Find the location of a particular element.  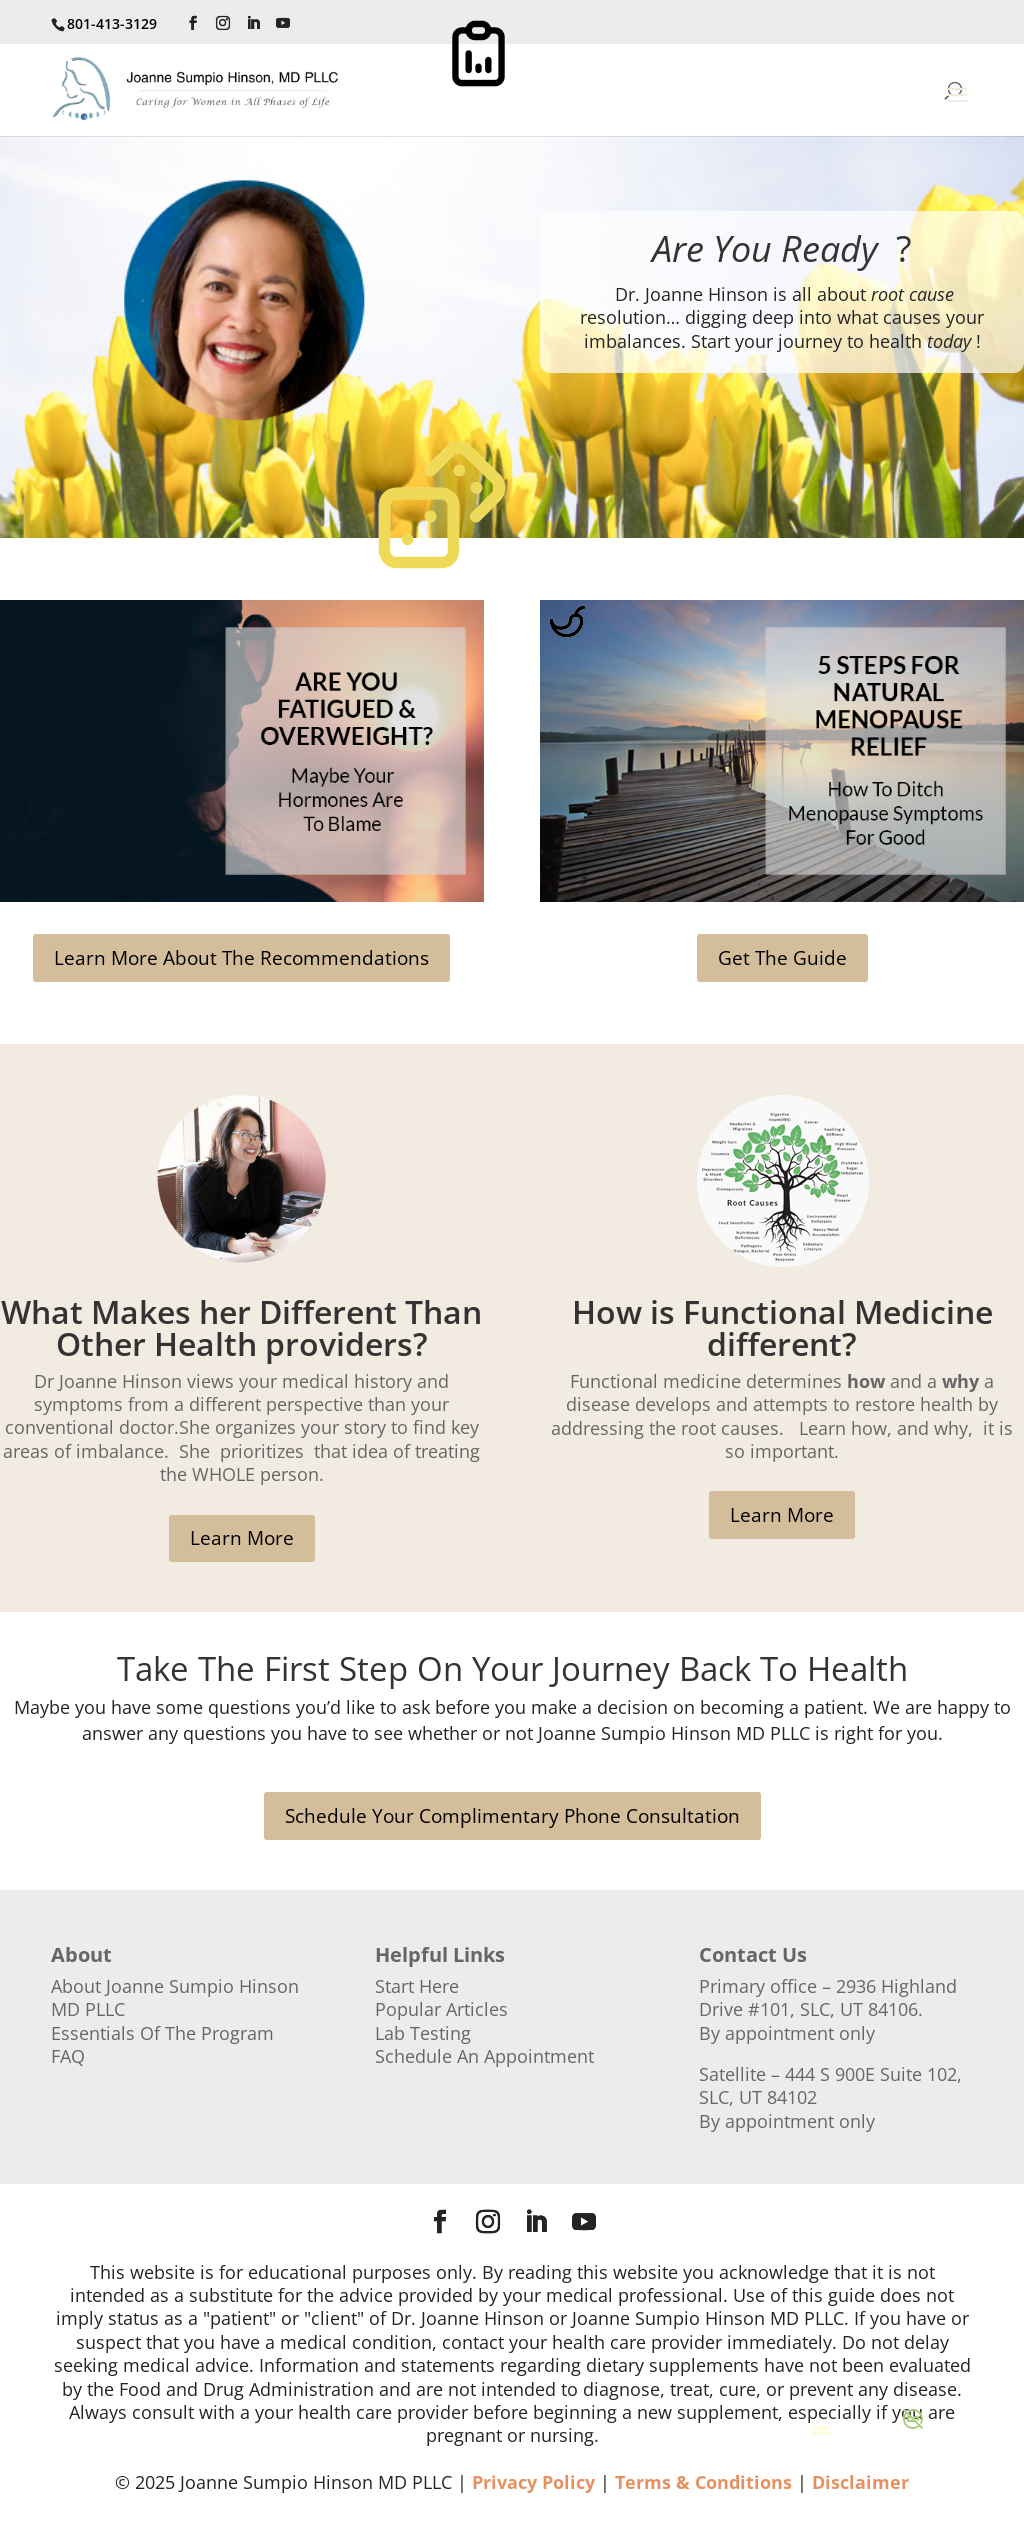

indicates spicy food or heat level is located at coordinates (568, 622).